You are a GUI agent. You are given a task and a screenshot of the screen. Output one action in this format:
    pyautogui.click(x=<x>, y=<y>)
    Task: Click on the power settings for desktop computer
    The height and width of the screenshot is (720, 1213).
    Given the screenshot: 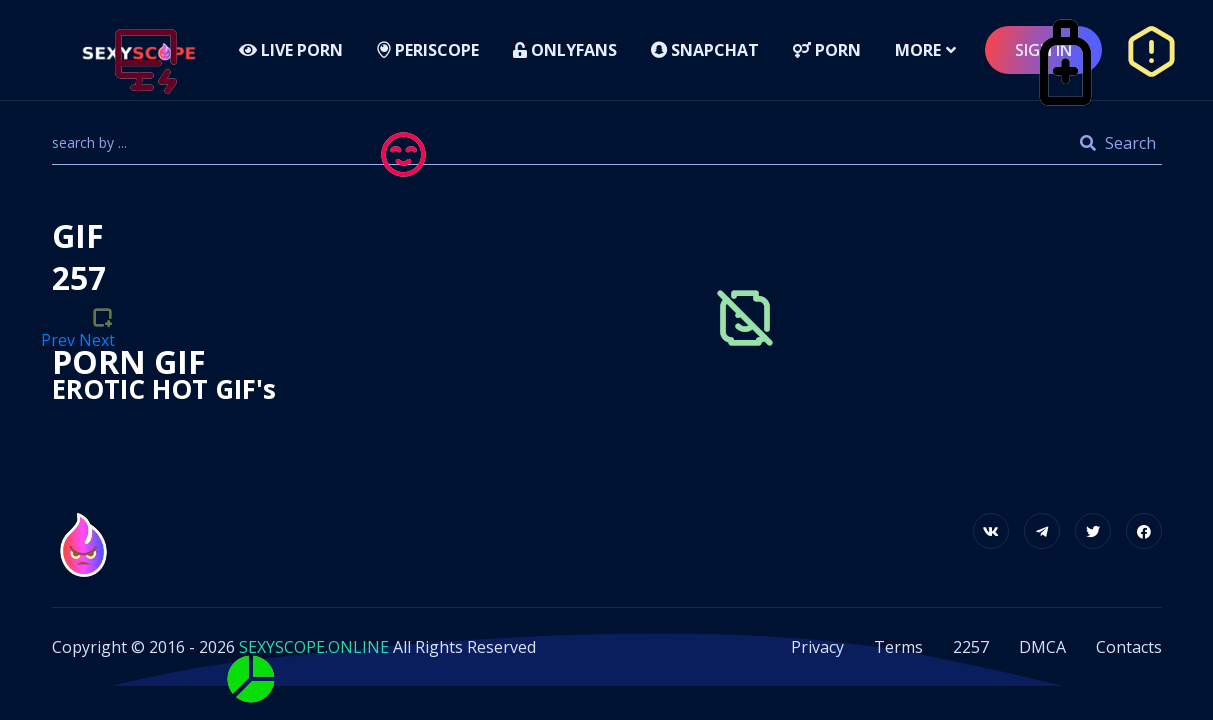 What is the action you would take?
    pyautogui.click(x=146, y=60)
    